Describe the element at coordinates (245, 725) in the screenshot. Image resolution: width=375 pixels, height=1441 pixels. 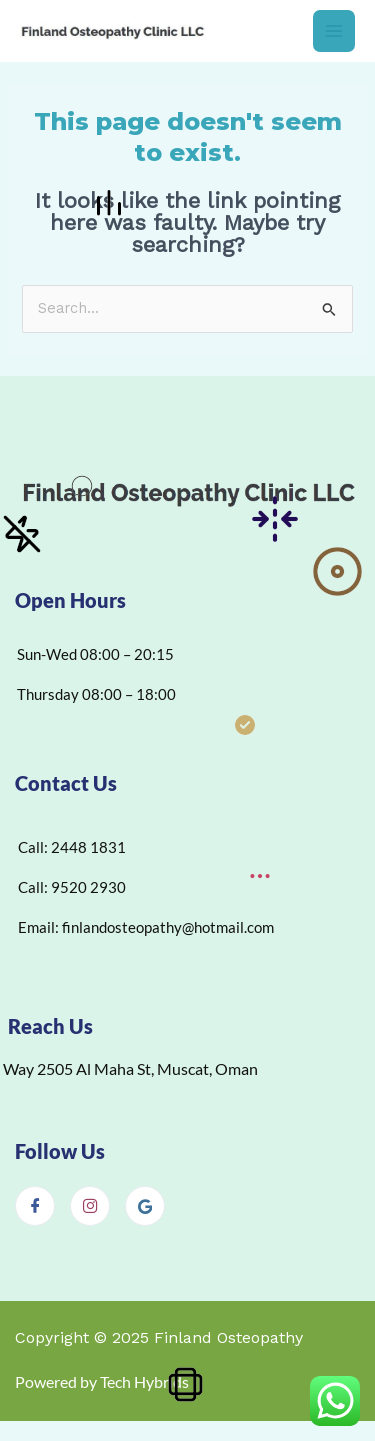
I see `indicates successful completion or confirmation` at that location.